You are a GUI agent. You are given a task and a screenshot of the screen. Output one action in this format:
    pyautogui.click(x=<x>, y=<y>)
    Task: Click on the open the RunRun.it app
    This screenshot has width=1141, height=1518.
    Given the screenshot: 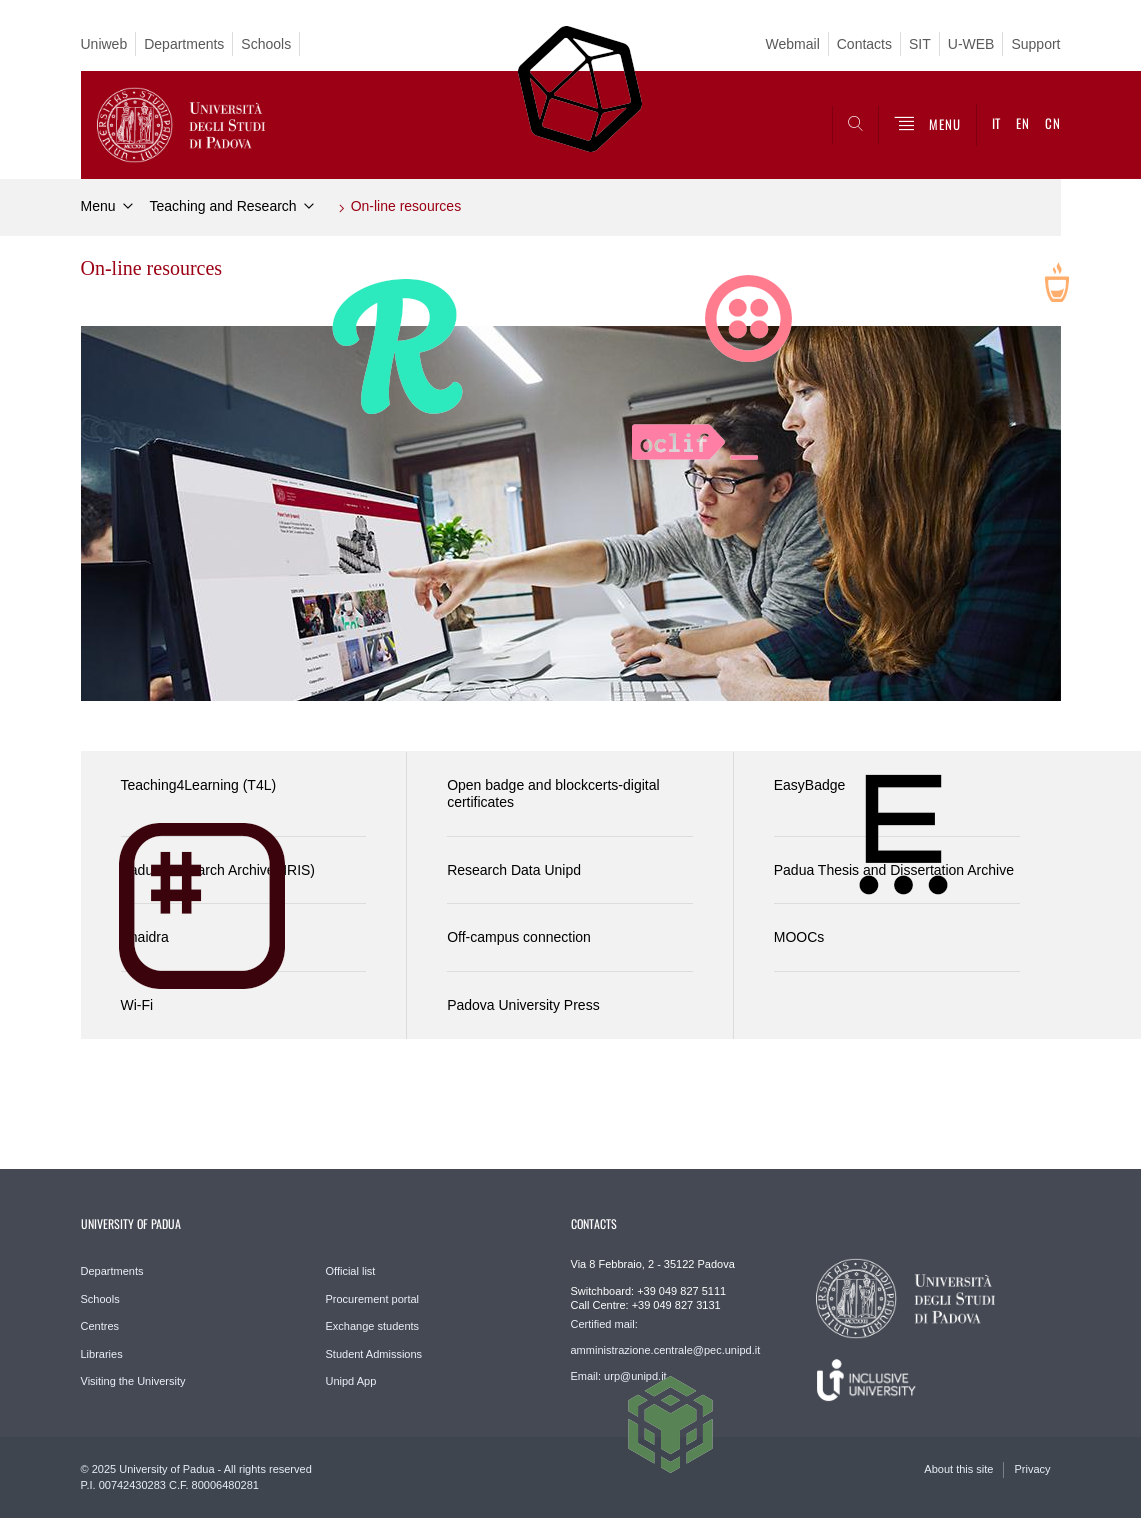 What is the action you would take?
    pyautogui.click(x=397, y=346)
    